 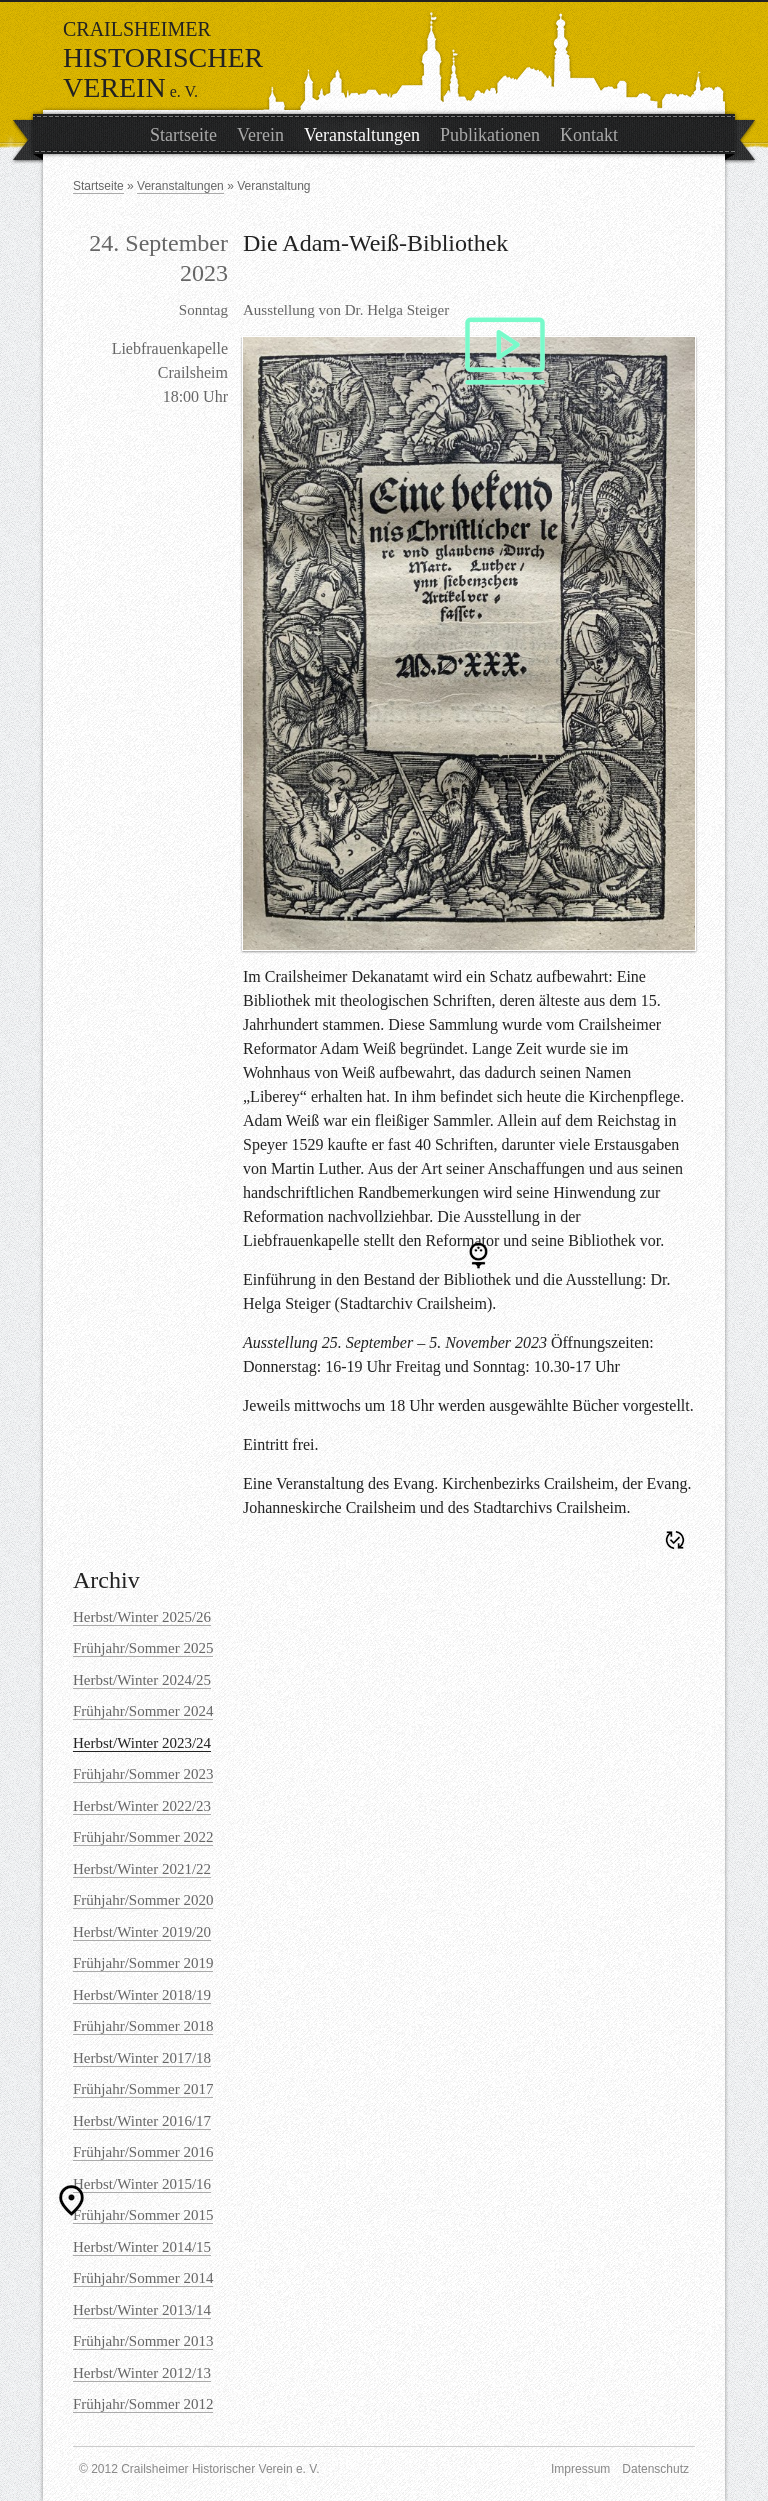 What do you see at coordinates (505, 351) in the screenshot?
I see `play or watch a video` at bounding box center [505, 351].